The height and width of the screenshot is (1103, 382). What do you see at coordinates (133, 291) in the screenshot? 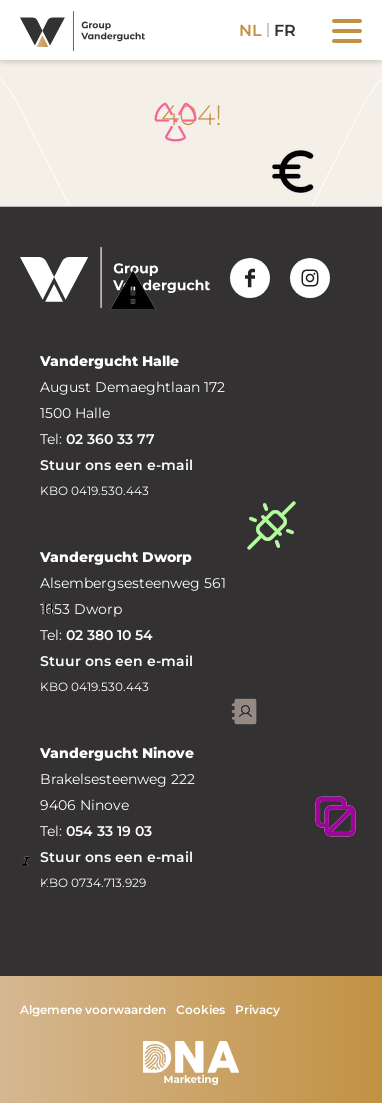
I see `indicates a warning or caution state` at bounding box center [133, 291].